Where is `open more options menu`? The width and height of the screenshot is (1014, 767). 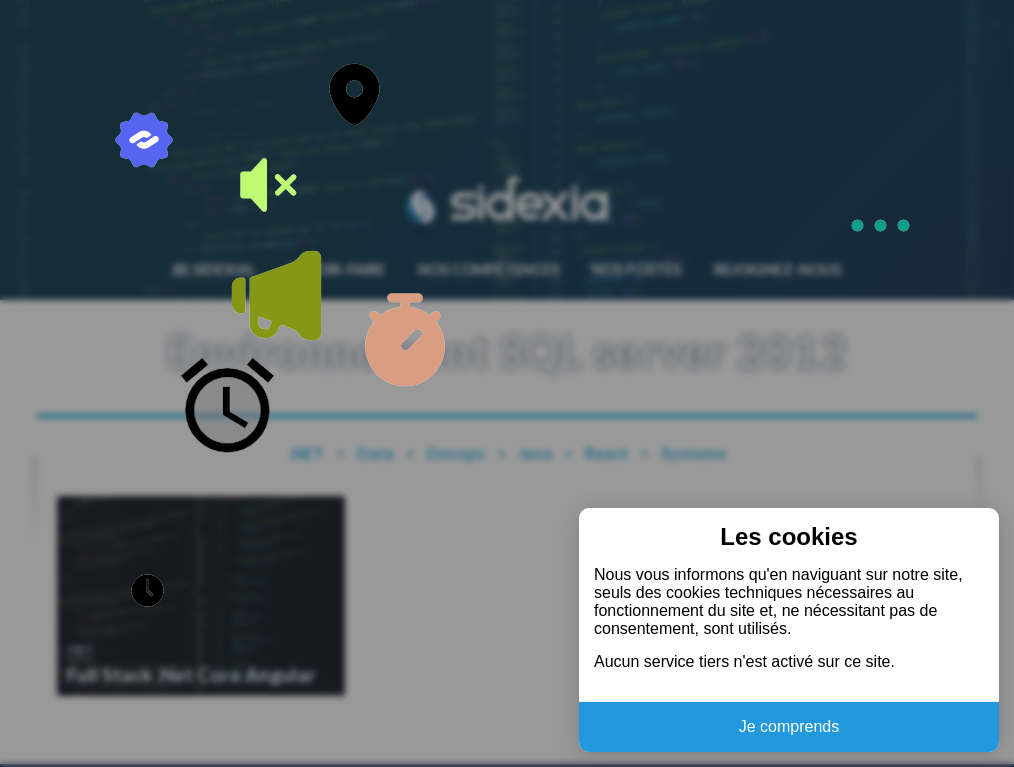 open more options menu is located at coordinates (880, 225).